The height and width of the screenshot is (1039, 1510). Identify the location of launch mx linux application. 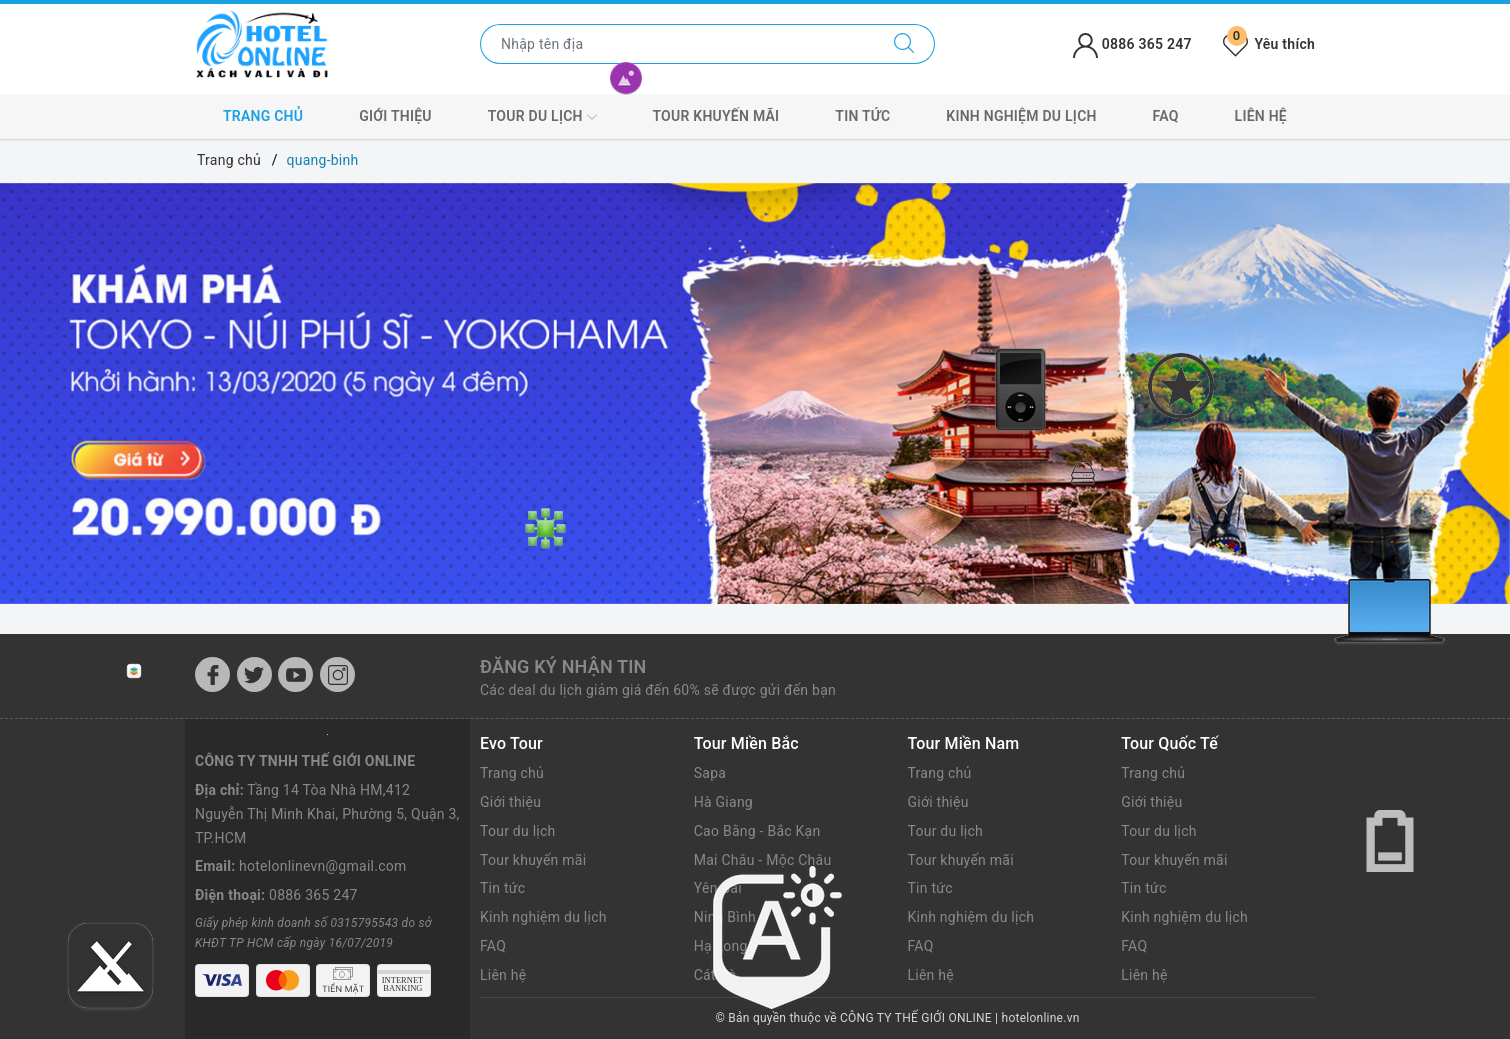
(110, 965).